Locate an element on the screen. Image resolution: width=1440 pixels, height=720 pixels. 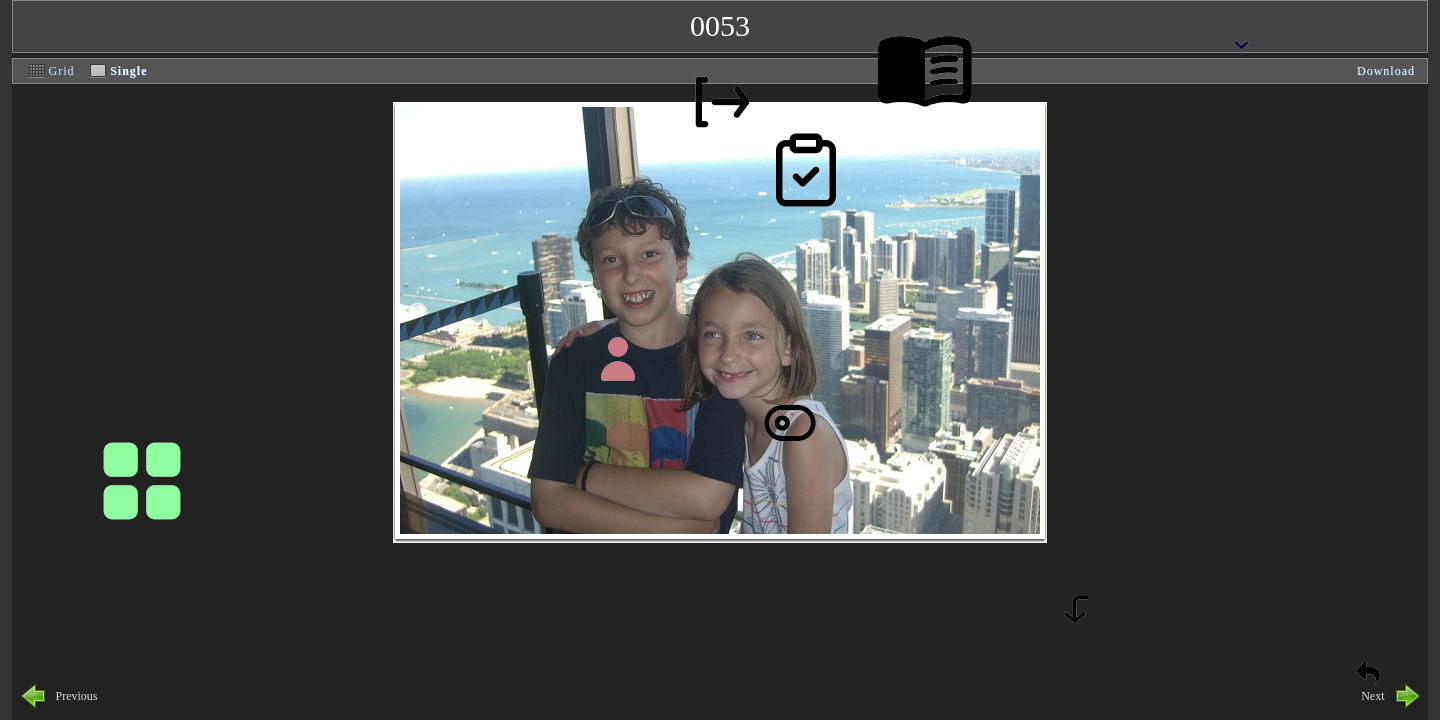
toggle switch in off position is located at coordinates (790, 423).